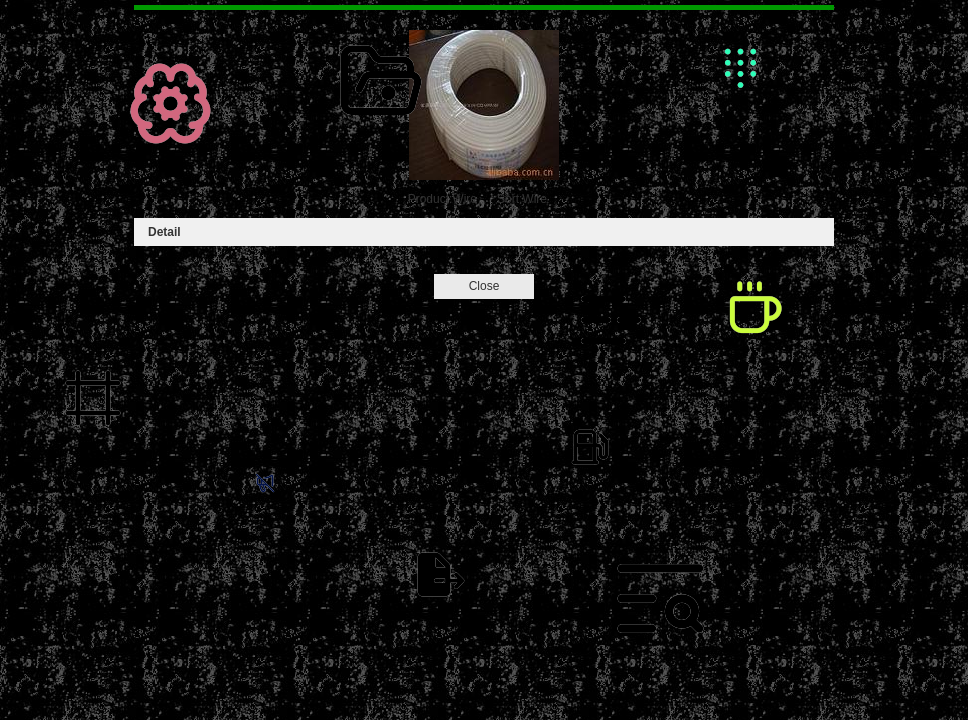  What do you see at coordinates (611, 320) in the screenshot?
I see `remove an item from the list` at bounding box center [611, 320].